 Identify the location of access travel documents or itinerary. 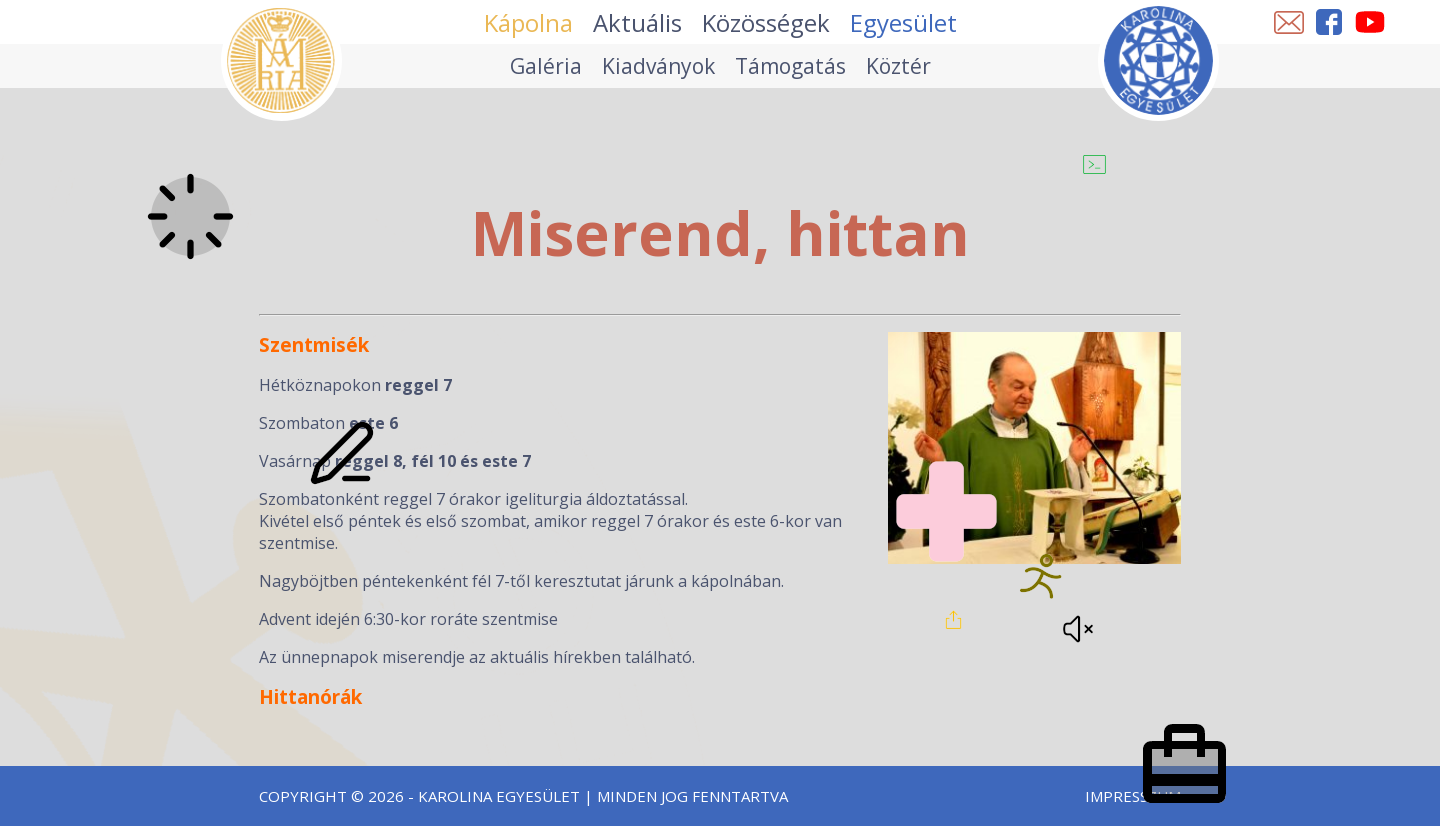
(1184, 765).